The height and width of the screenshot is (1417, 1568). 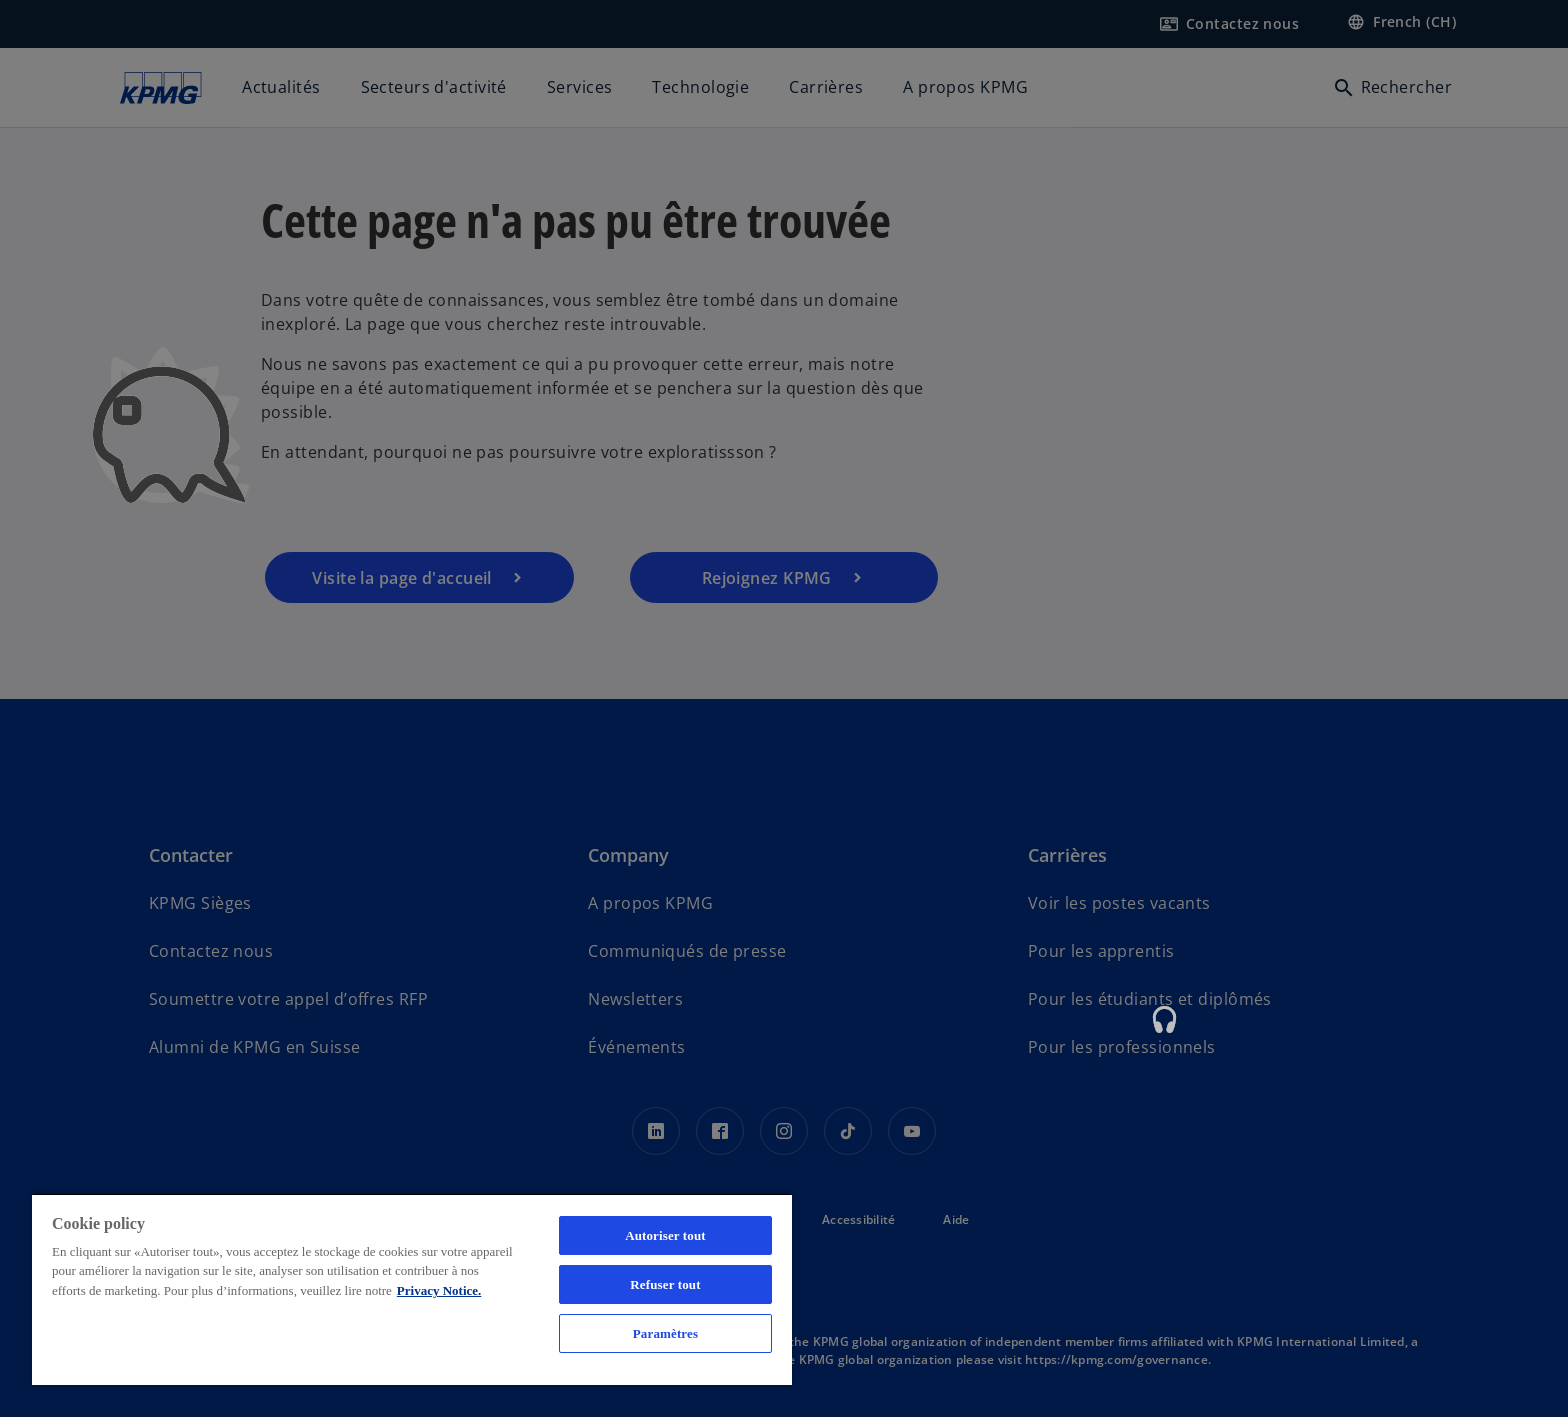 What do you see at coordinates (171, 425) in the screenshot?
I see `open dino messaging app` at bounding box center [171, 425].